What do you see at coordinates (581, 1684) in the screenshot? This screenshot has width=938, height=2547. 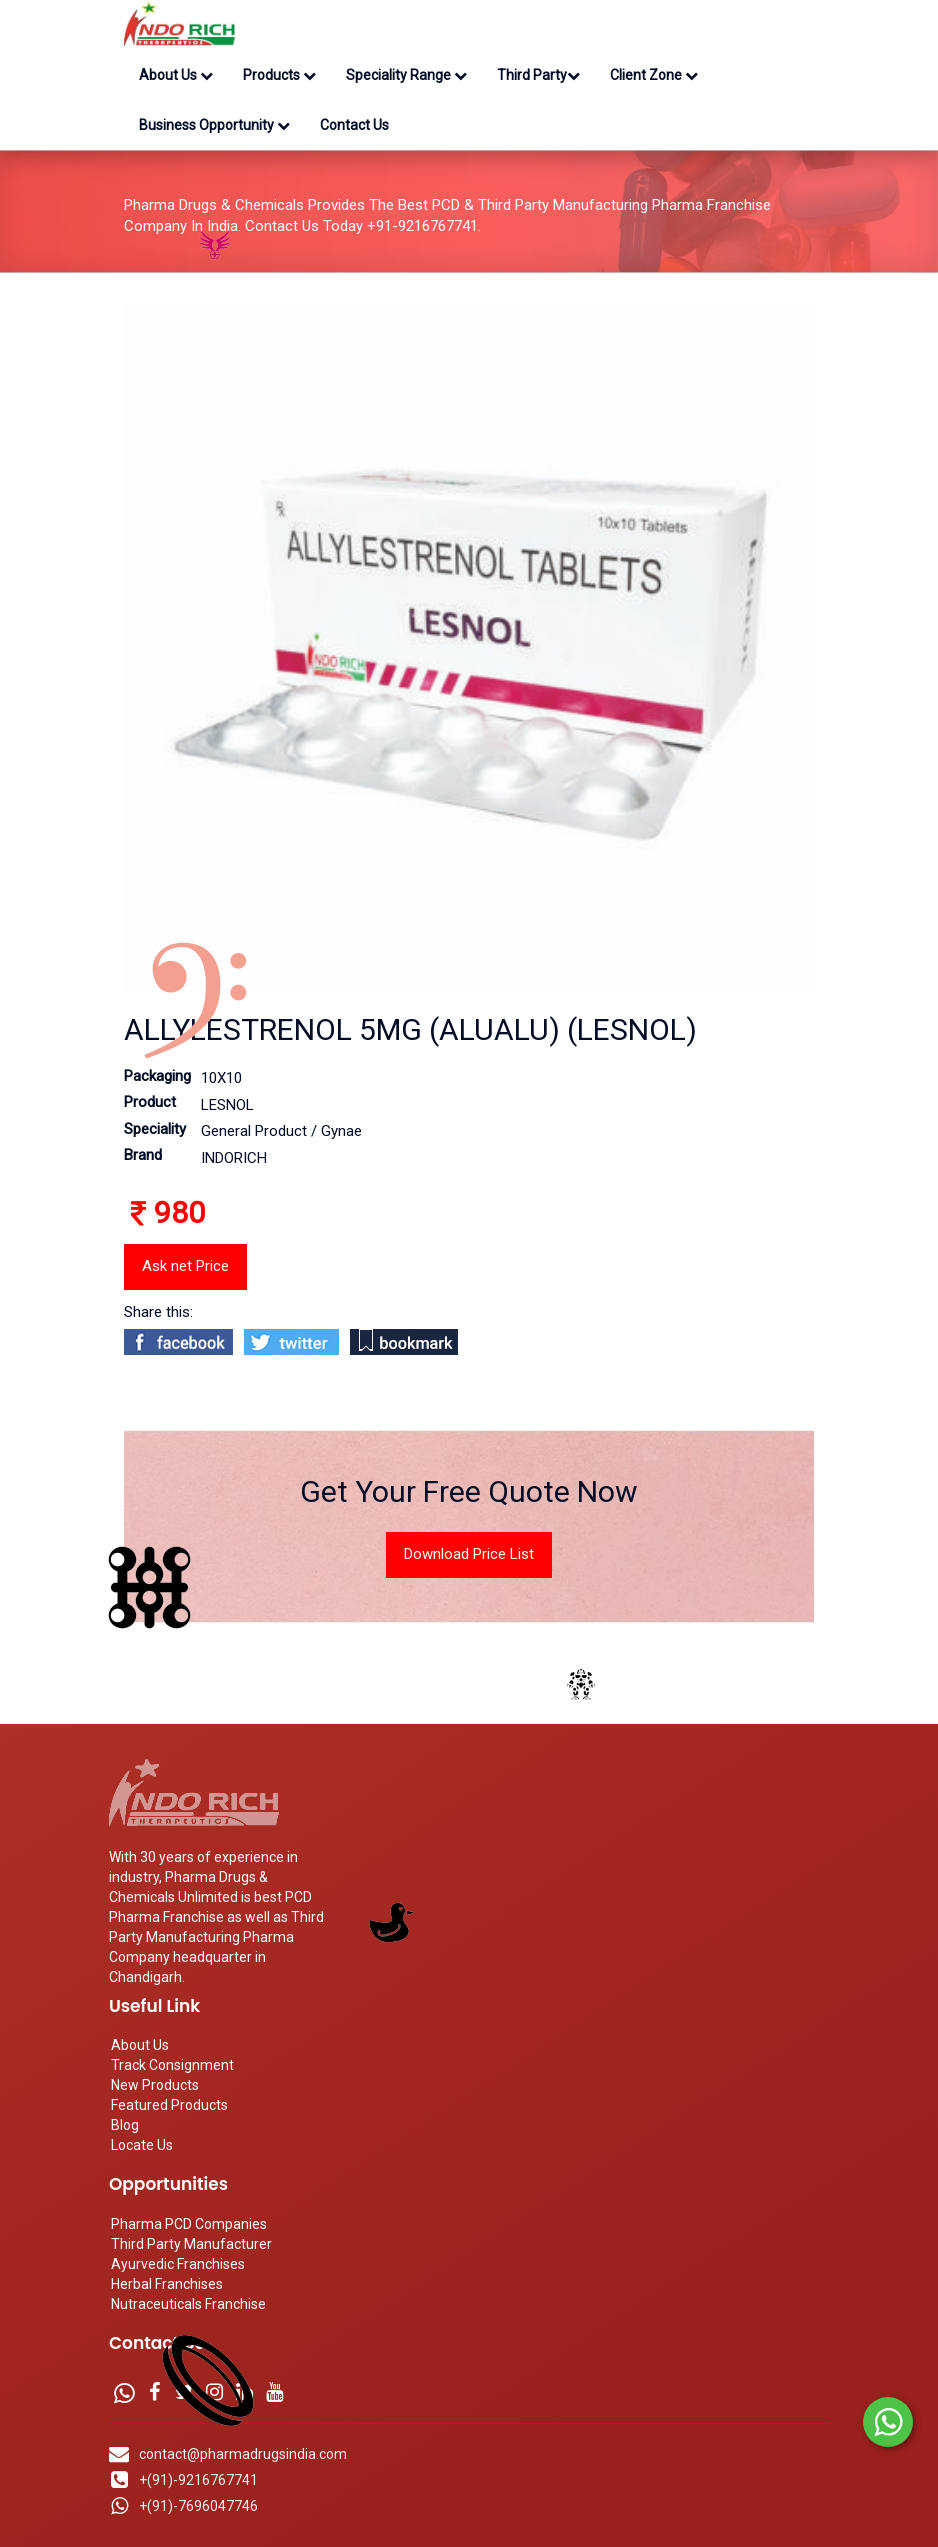 I see `access robot or mech character selection` at bounding box center [581, 1684].